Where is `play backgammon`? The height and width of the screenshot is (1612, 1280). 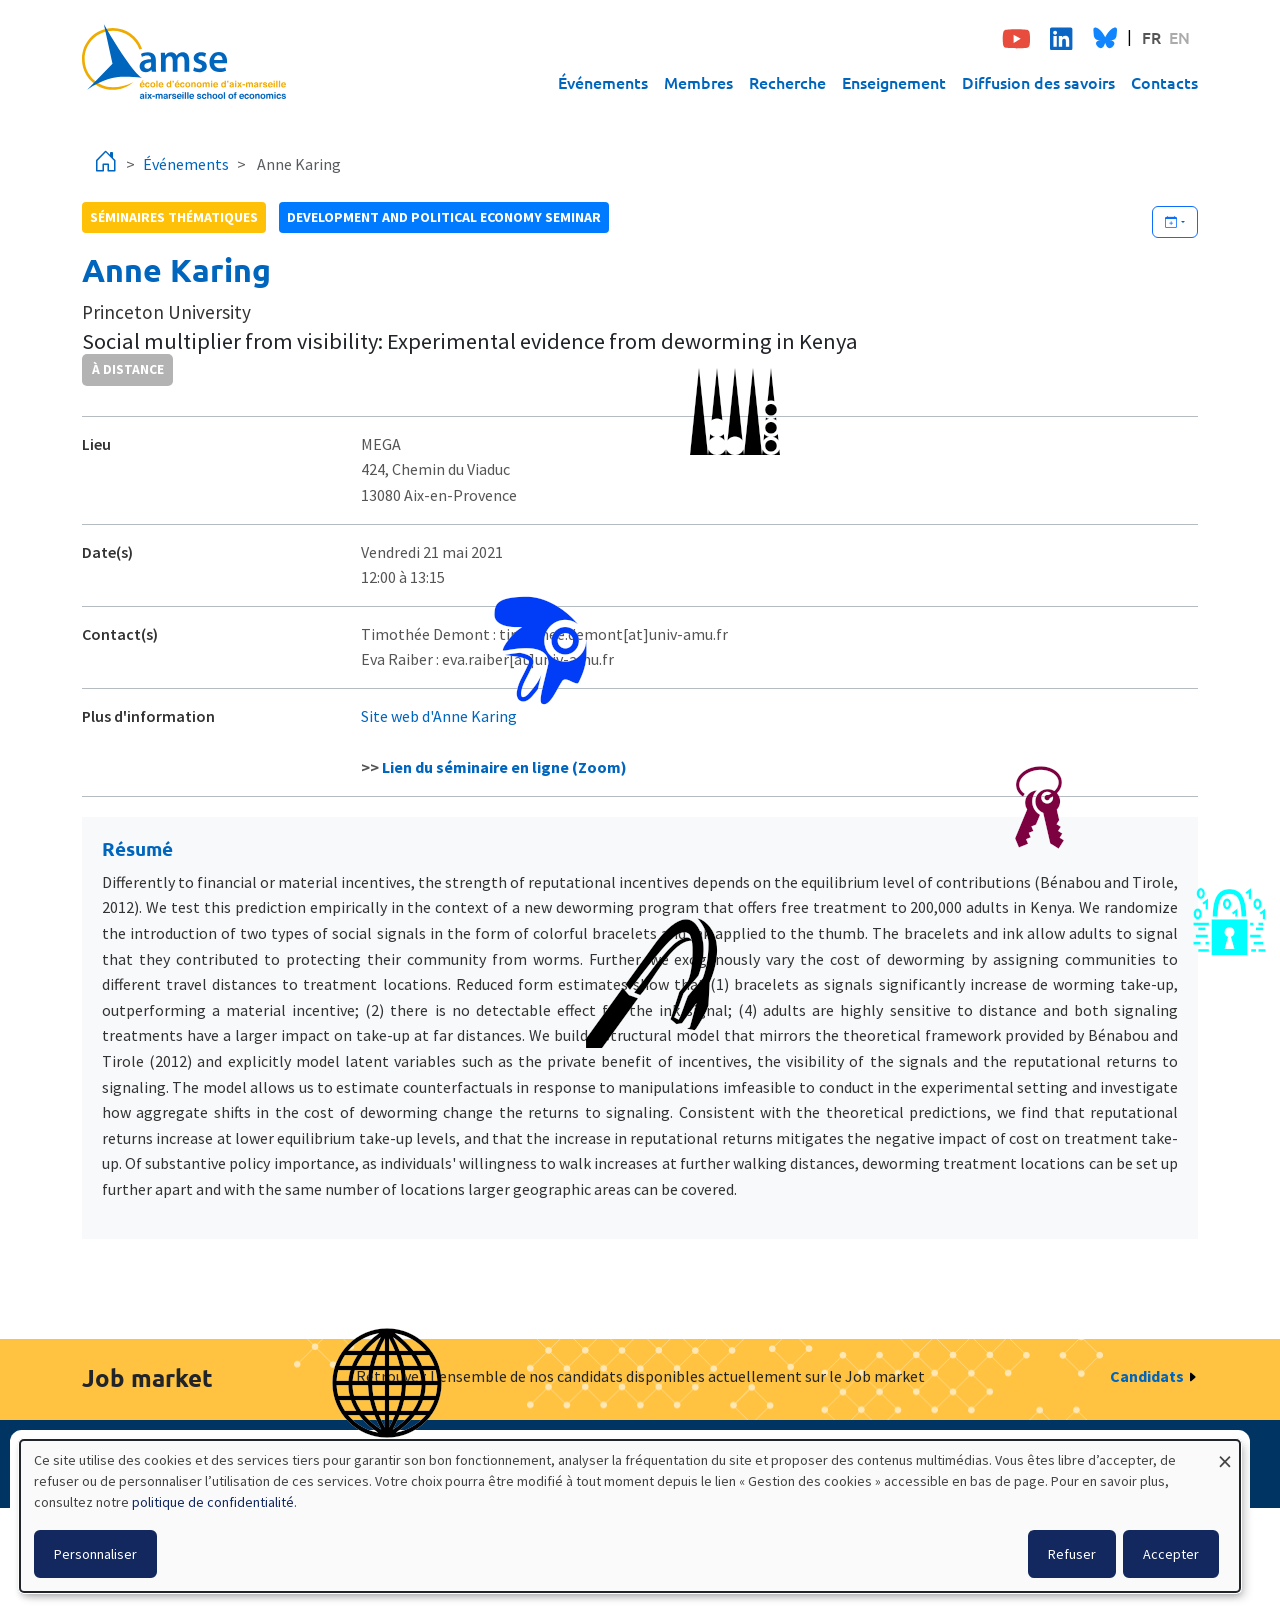 play backgammon is located at coordinates (735, 410).